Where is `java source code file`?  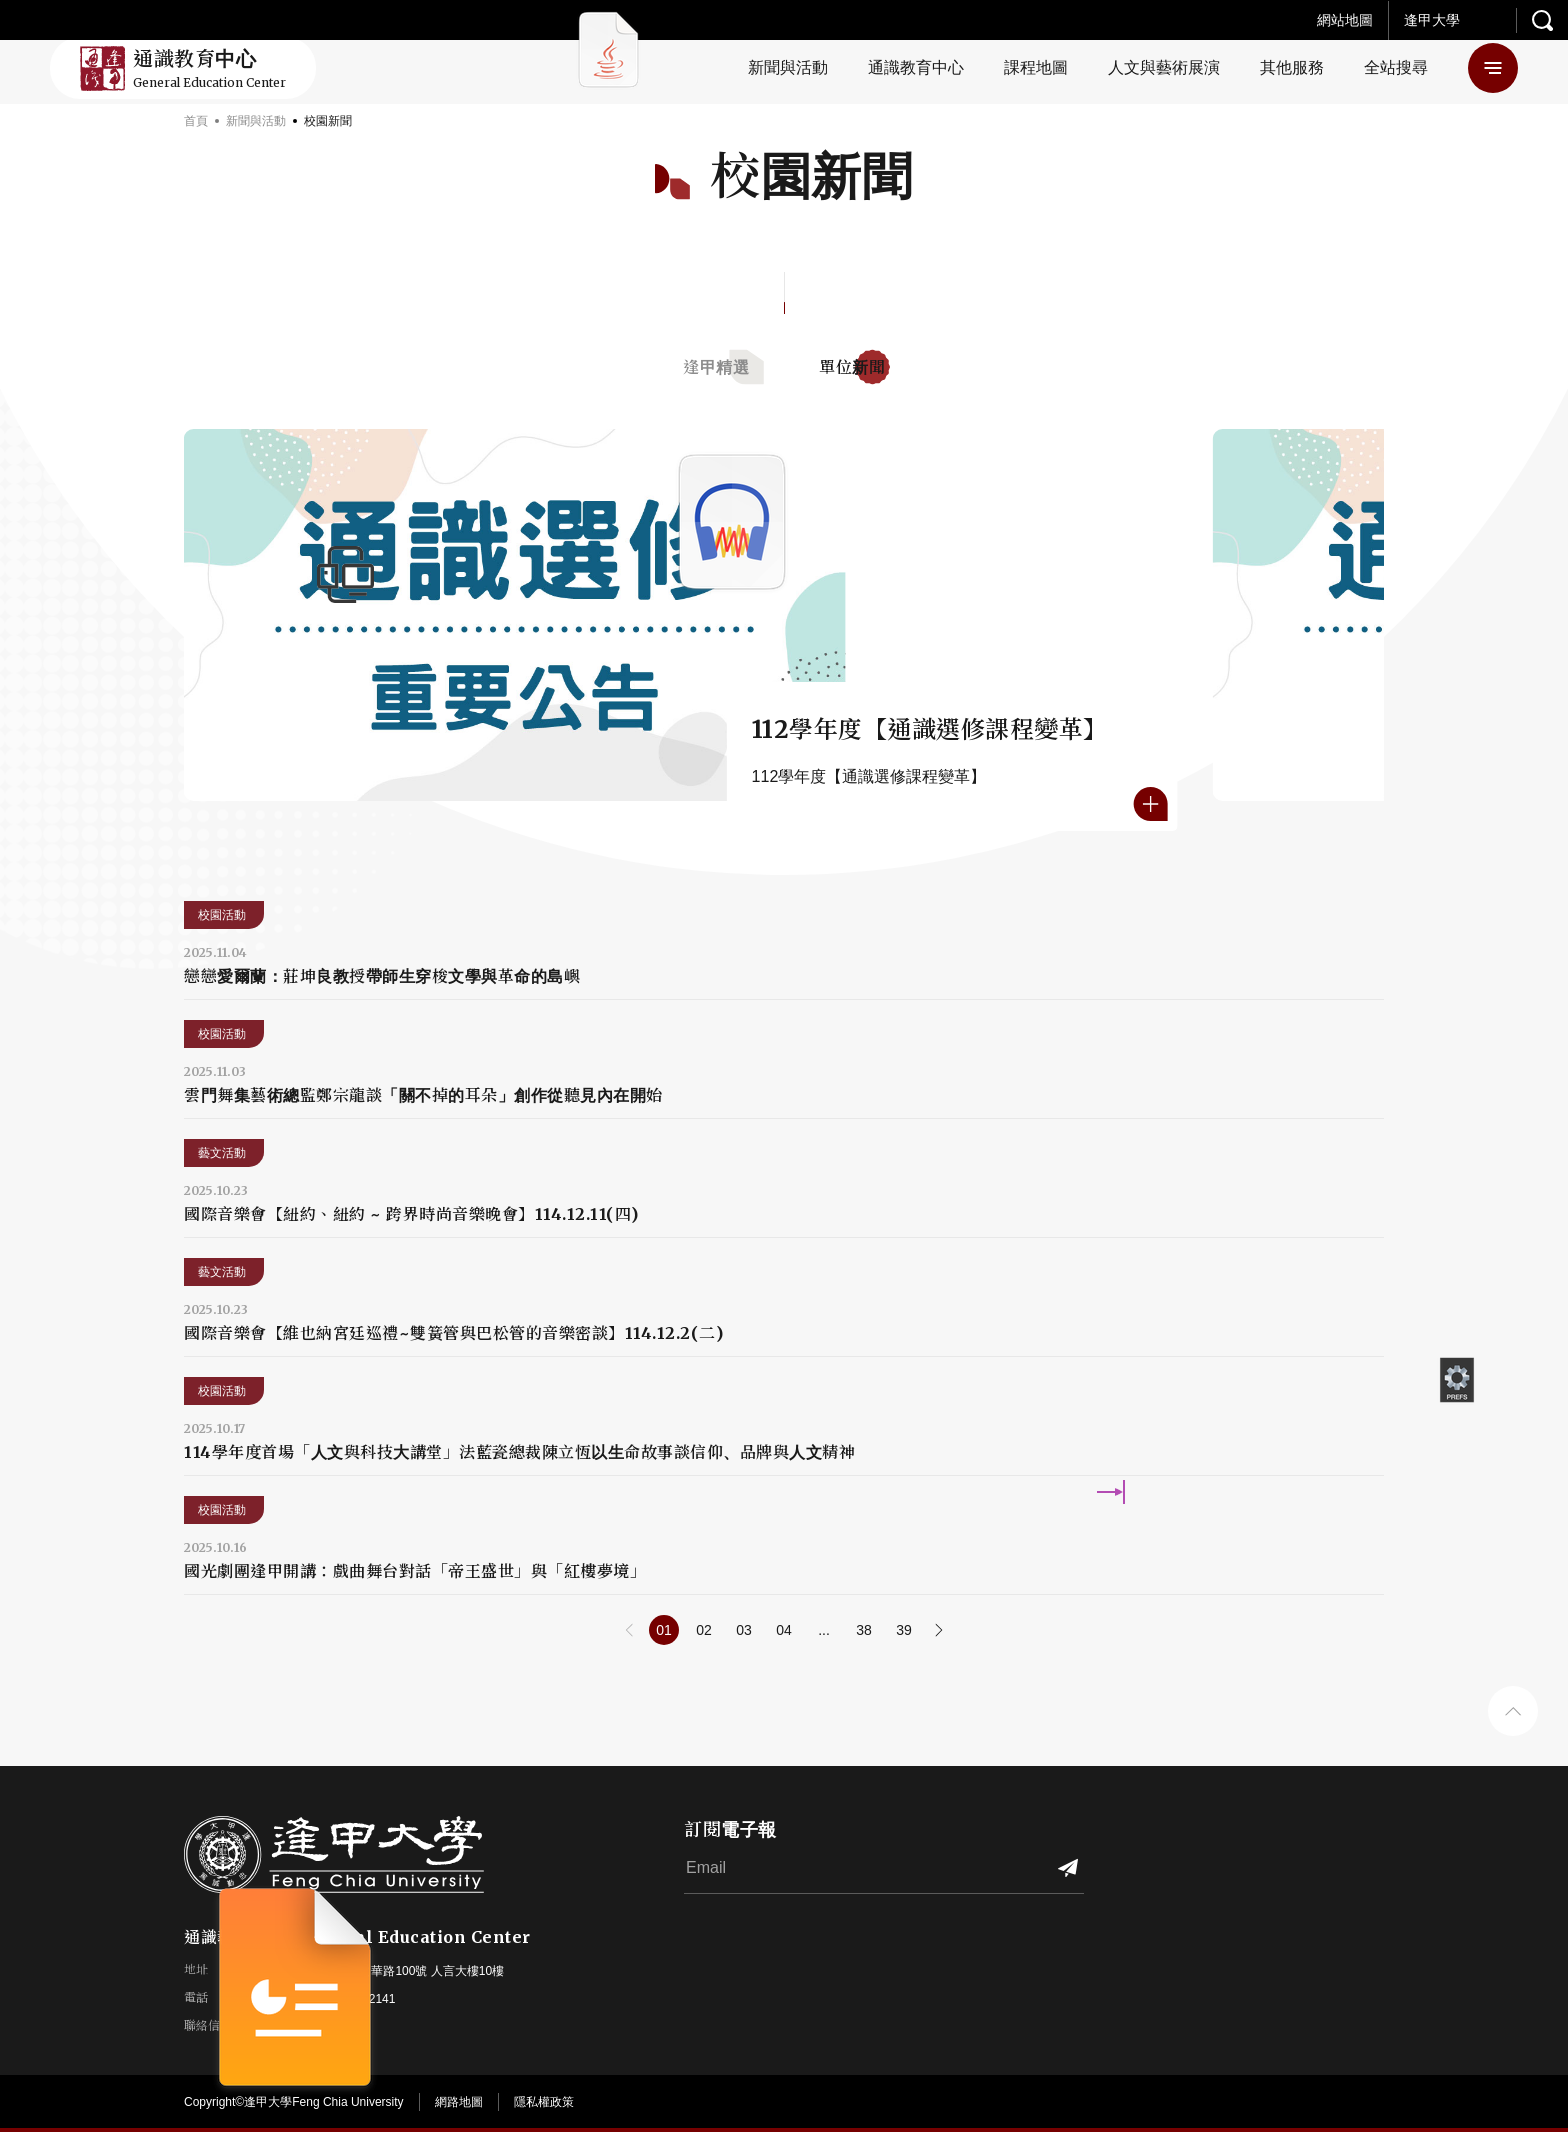
java source code file is located at coordinates (608, 49).